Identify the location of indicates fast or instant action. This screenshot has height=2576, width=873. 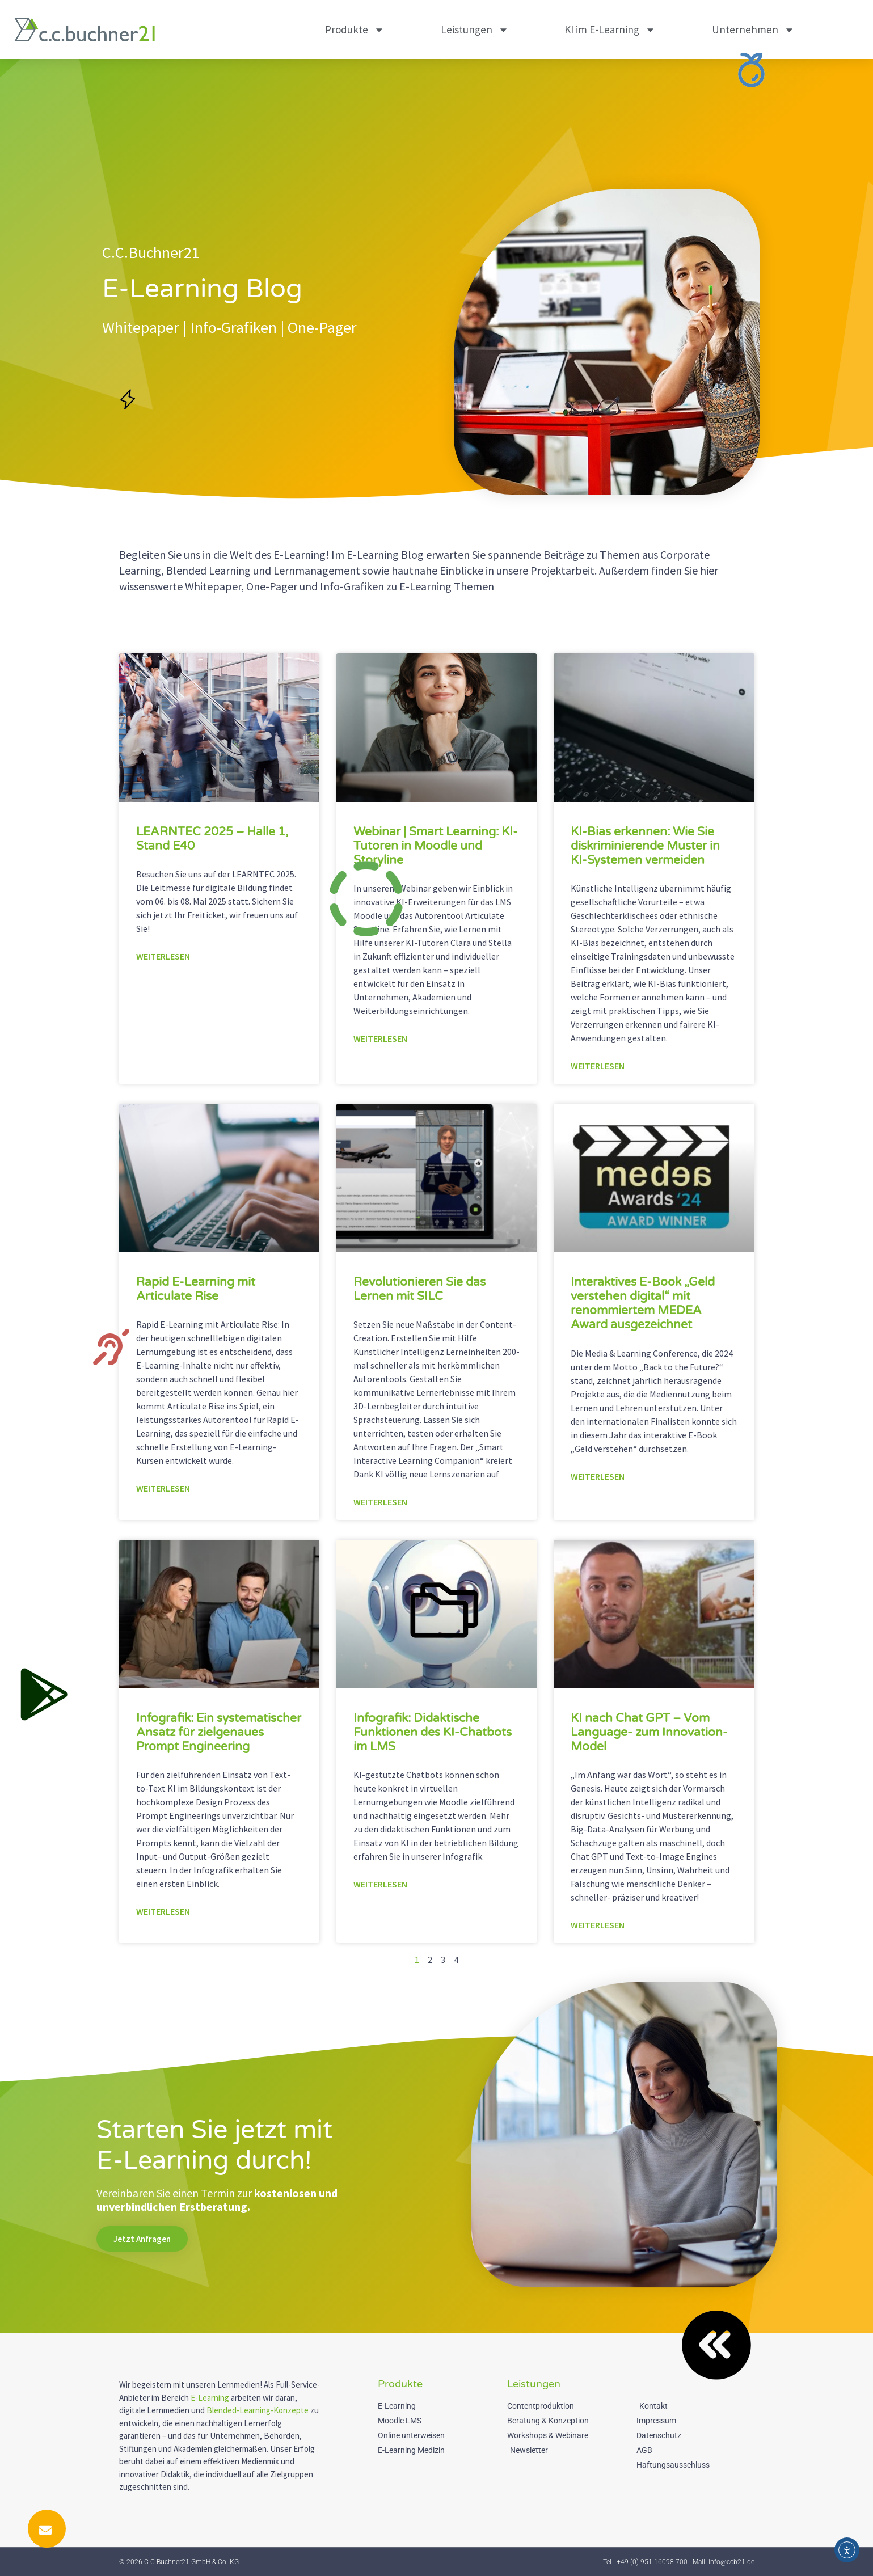
(128, 399).